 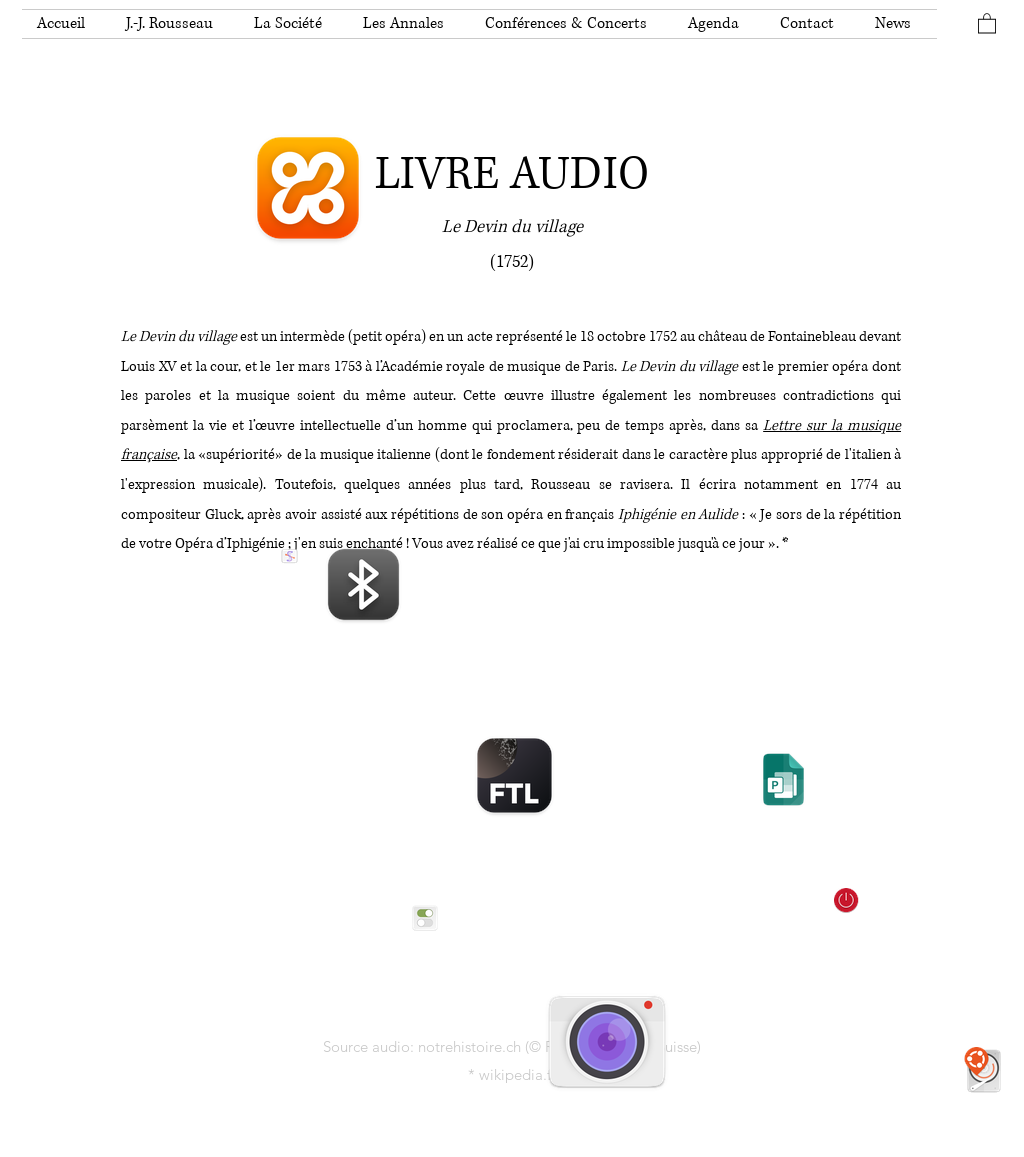 What do you see at coordinates (289, 555) in the screenshot?
I see `compressed SVG image file` at bounding box center [289, 555].